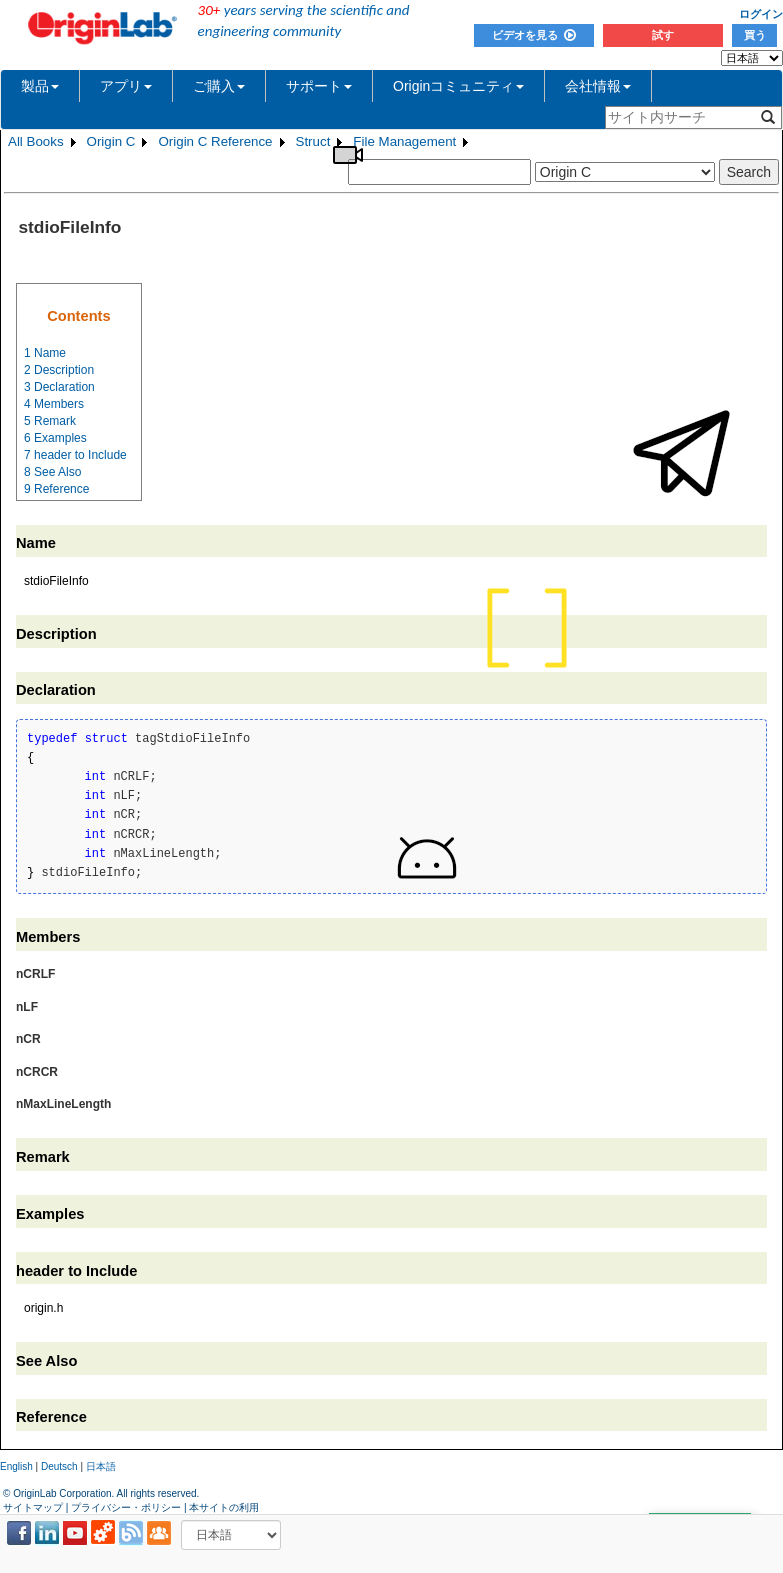 The width and height of the screenshot is (783, 1573). Describe the element at coordinates (347, 155) in the screenshot. I see `start a video call` at that location.